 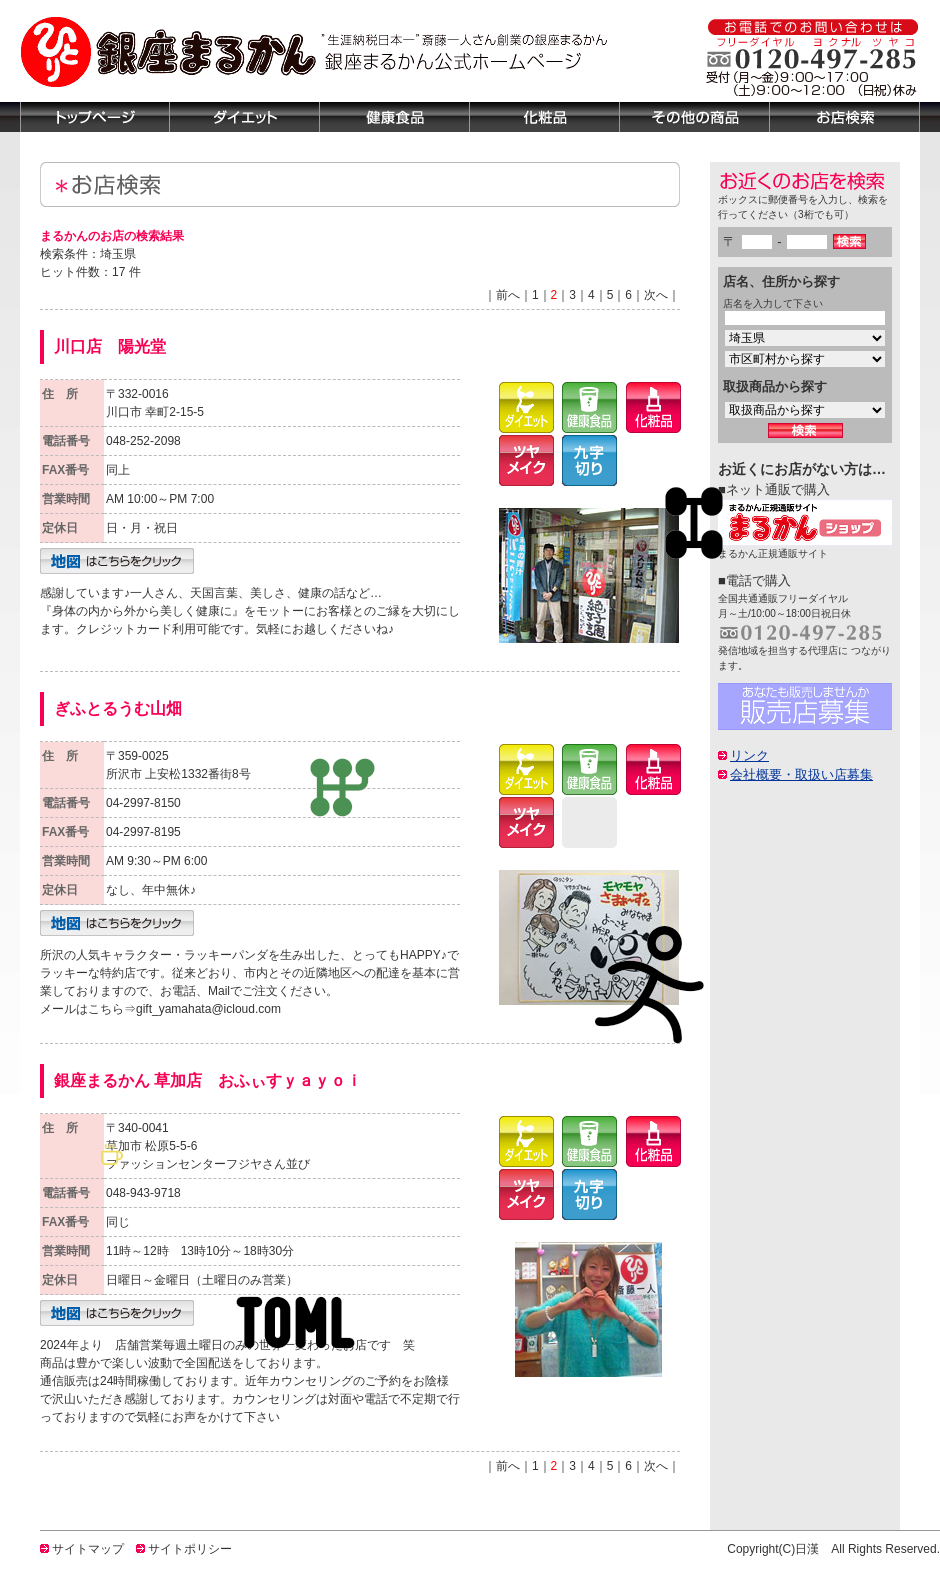 I want to click on indicates manual transmission or gear settings, so click(x=342, y=787).